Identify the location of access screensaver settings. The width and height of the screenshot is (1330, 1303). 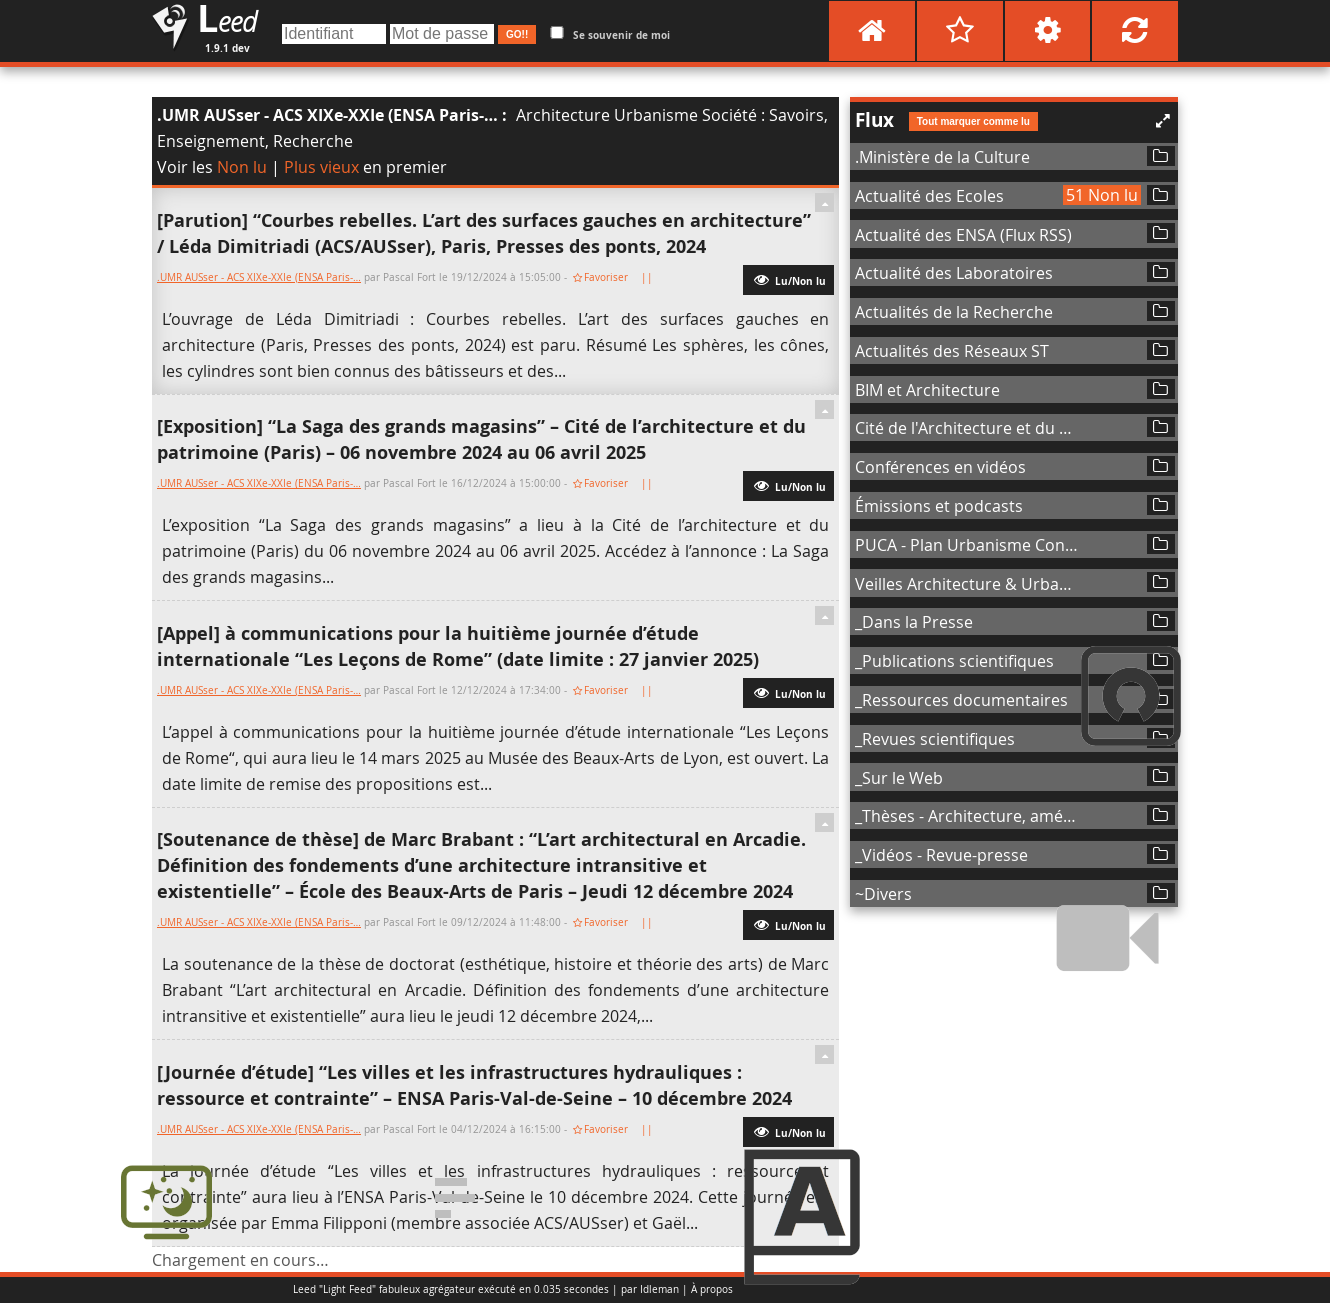
(166, 1199).